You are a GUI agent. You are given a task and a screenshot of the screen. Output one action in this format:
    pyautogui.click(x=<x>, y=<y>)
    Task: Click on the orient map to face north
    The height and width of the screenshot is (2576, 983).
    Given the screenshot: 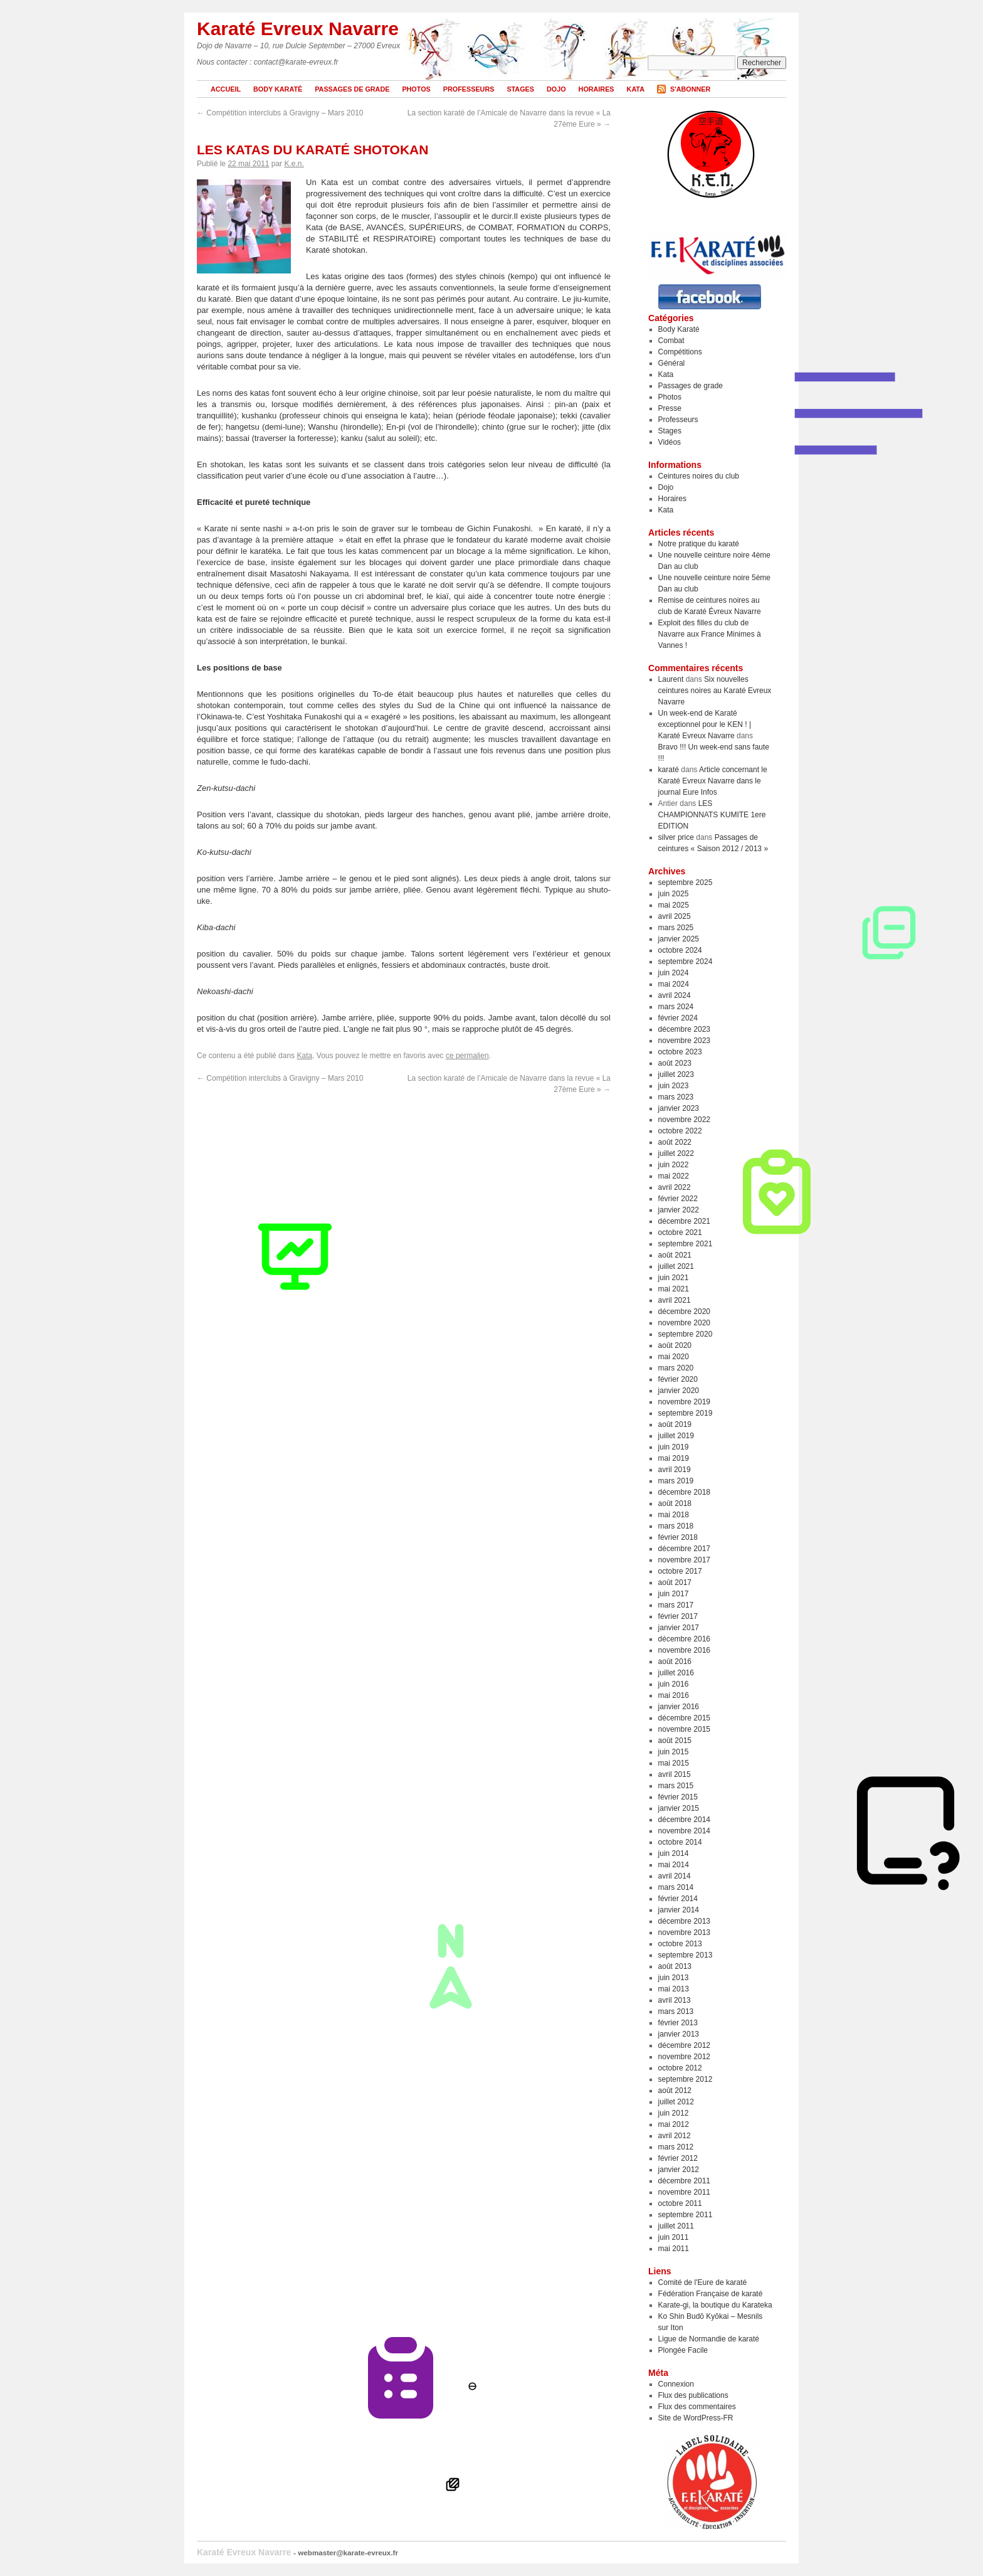 What is the action you would take?
    pyautogui.click(x=451, y=1966)
    